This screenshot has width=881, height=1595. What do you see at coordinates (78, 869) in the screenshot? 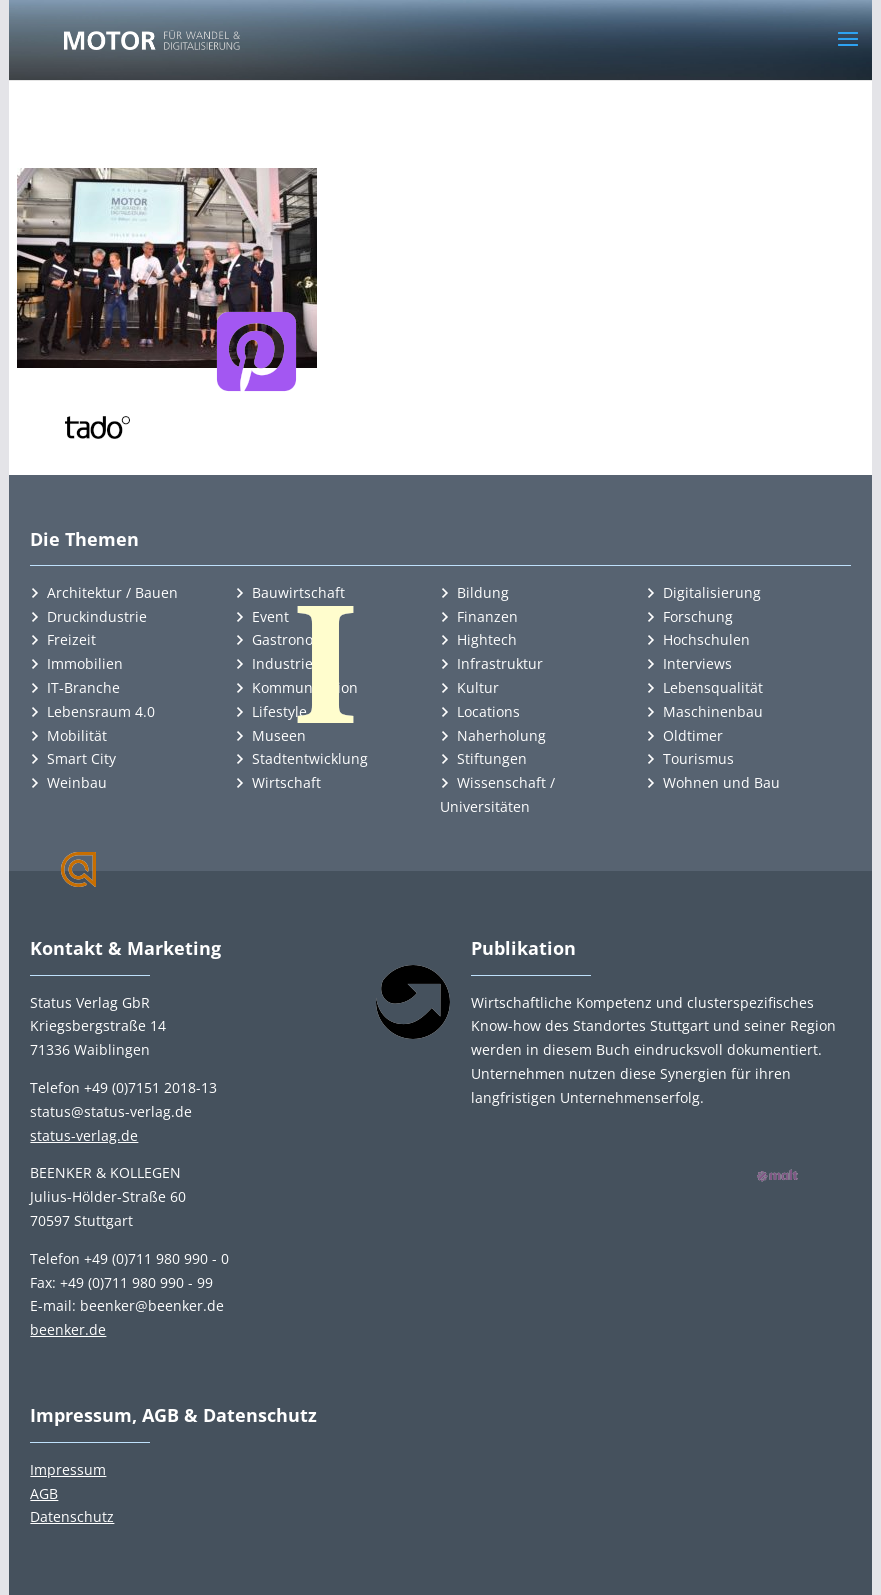
I see `search powered by Algolia` at bounding box center [78, 869].